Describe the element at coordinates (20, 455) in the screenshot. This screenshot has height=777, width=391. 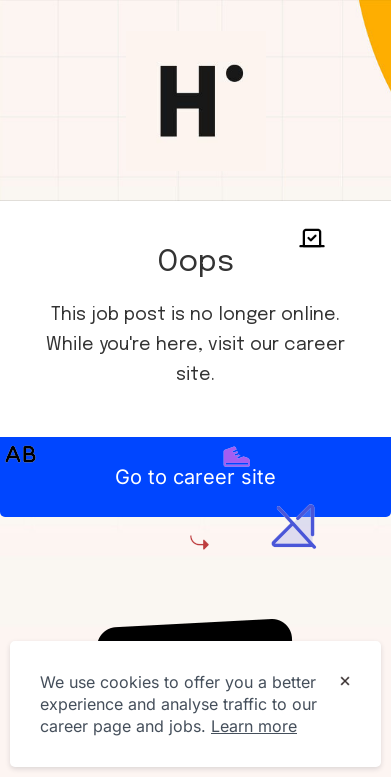
I see `toggle uppercase text formatting` at that location.